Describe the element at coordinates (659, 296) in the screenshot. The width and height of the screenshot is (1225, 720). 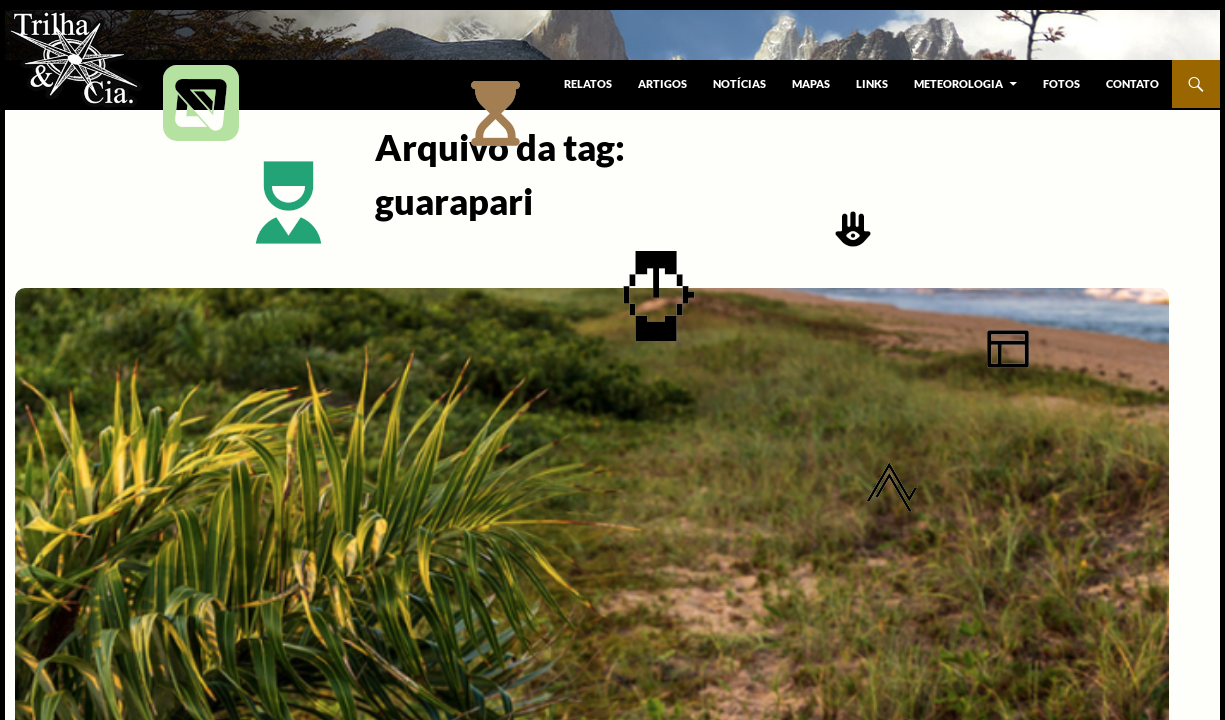
I see `visit Hackernoon website or blog` at that location.